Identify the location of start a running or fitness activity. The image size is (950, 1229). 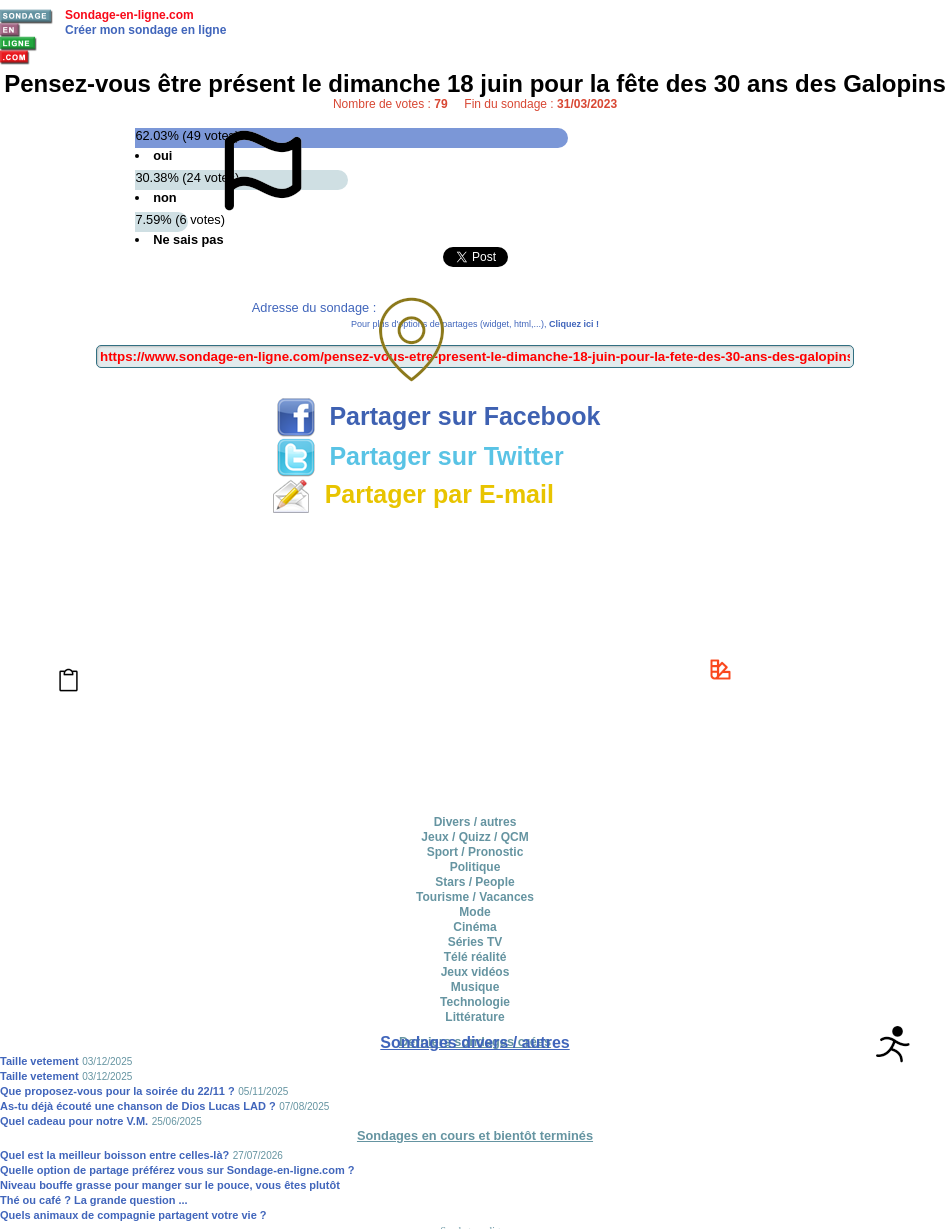
(893, 1043).